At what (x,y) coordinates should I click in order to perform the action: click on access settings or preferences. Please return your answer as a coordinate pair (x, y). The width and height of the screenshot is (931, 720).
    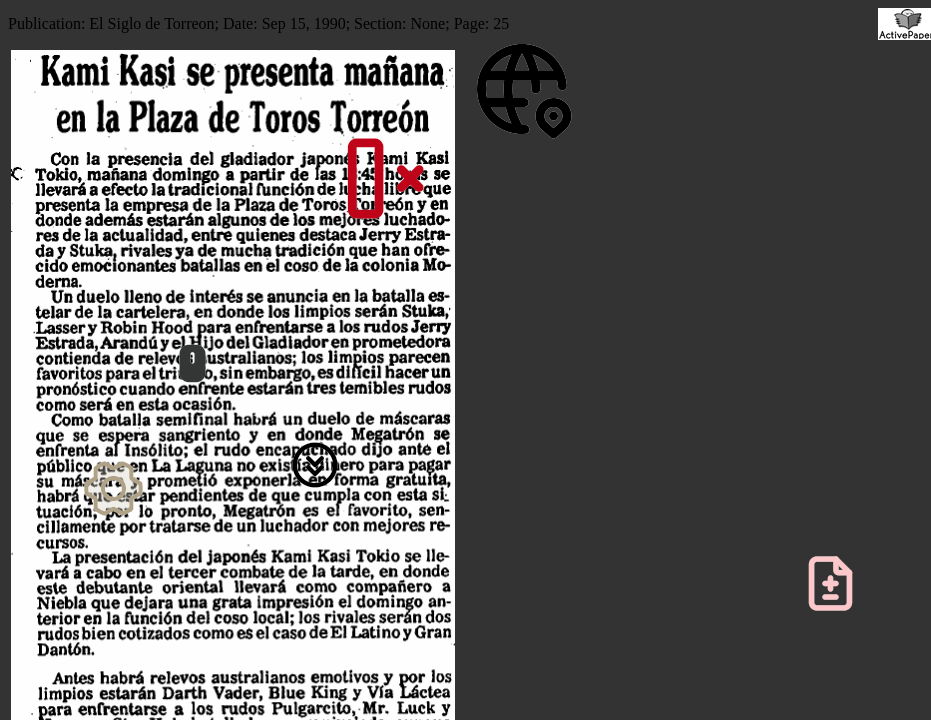
    Looking at the image, I should click on (113, 488).